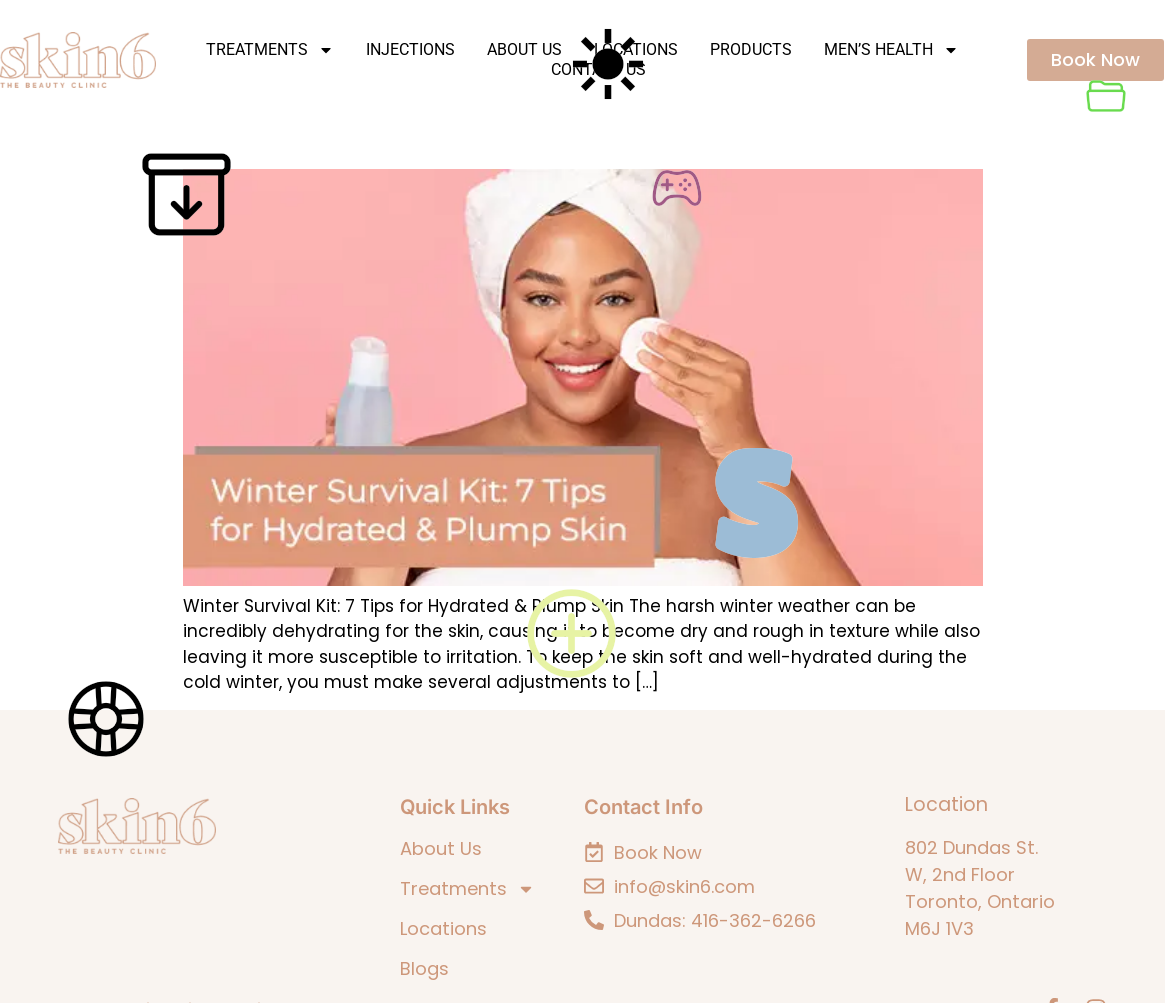  What do you see at coordinates (754, 503) in the screenshot?
I see `connect to stripe payment processing` at bounding box center [754, 503].